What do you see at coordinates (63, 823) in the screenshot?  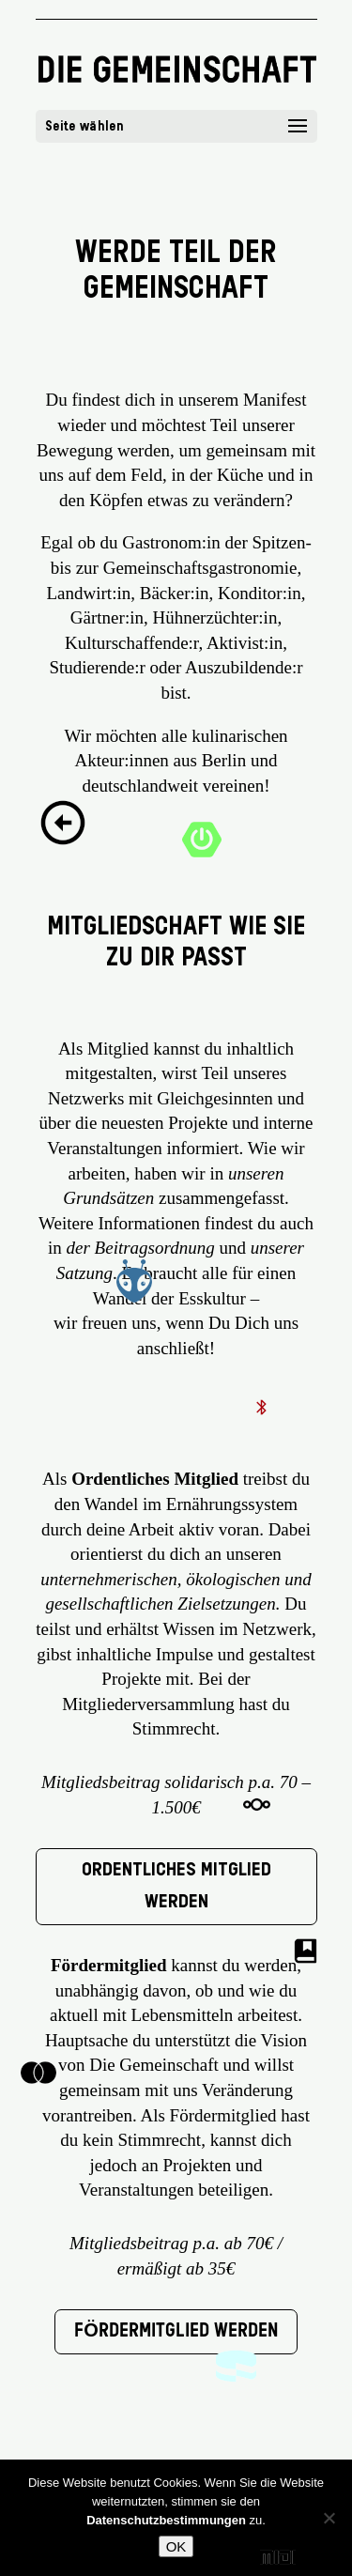 I see `go back to the previous screen` at bounding box center [63, 823].